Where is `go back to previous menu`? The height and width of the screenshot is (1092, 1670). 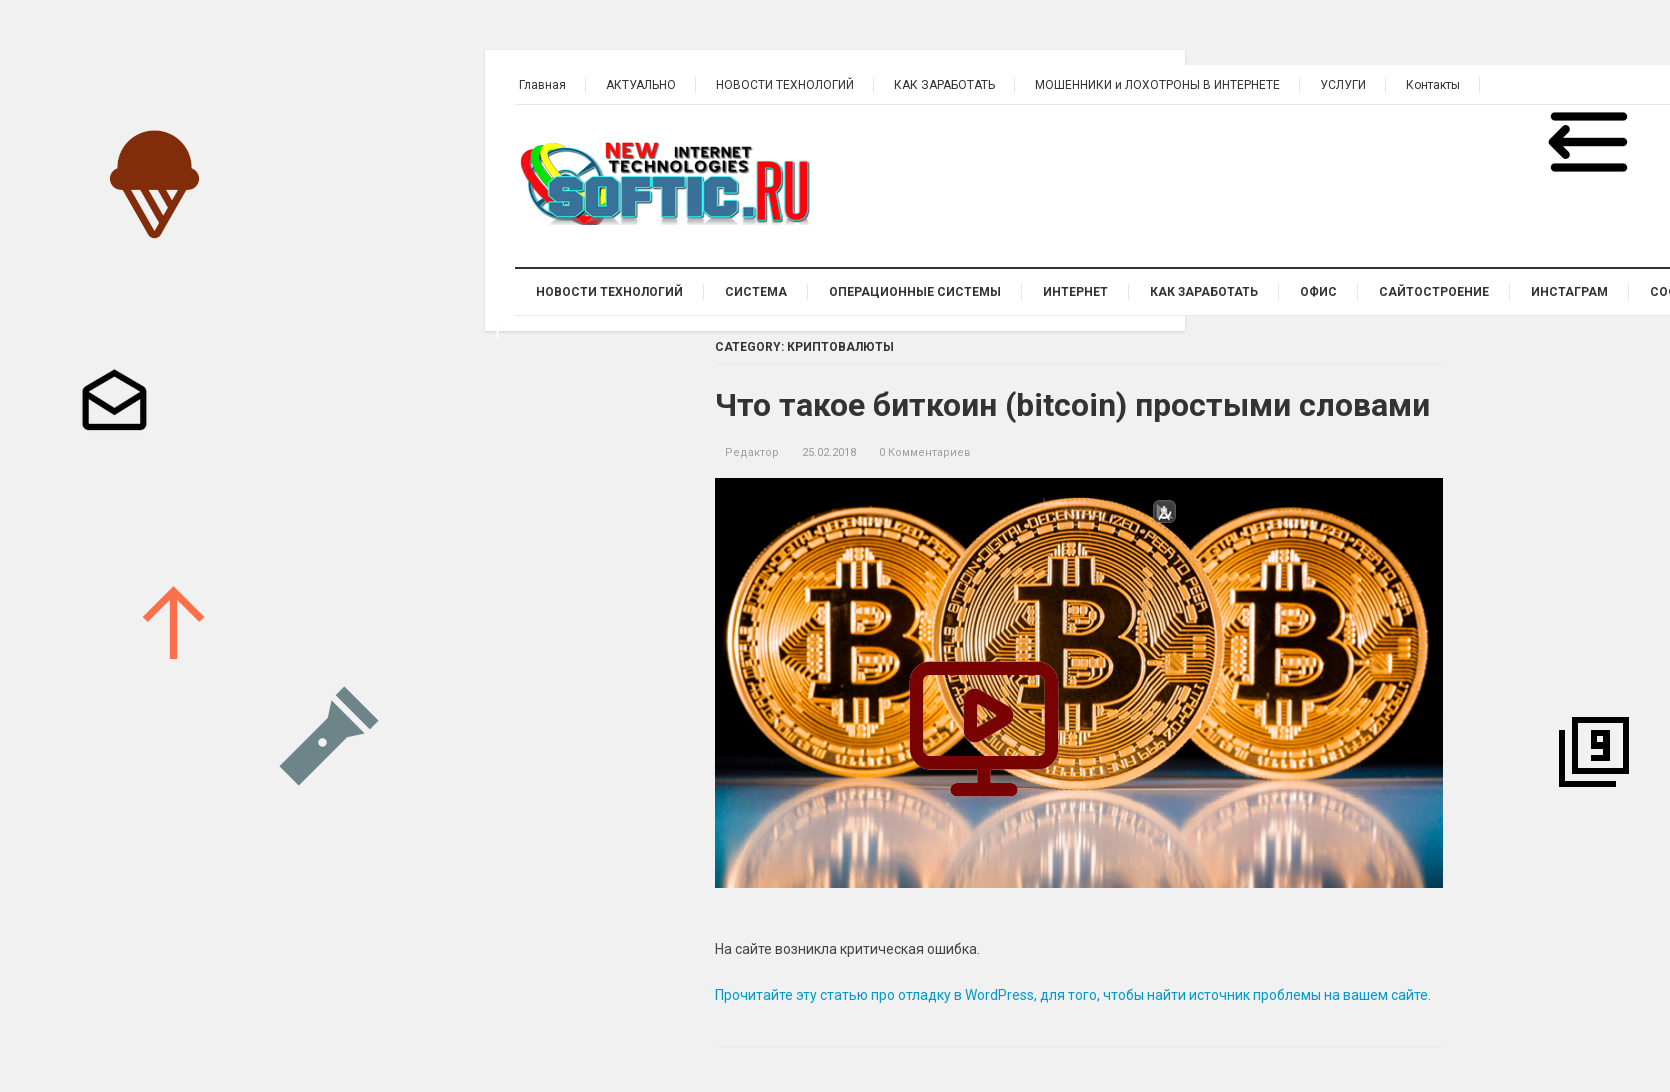
go back to previous menu is located at coordinates (1589, 142).